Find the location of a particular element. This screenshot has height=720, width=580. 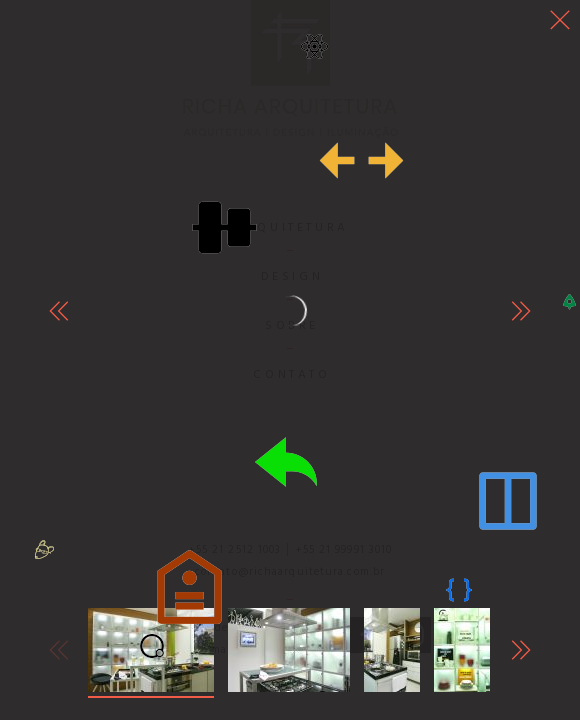

editorconfig project logo is located at coordinates (44, 549).